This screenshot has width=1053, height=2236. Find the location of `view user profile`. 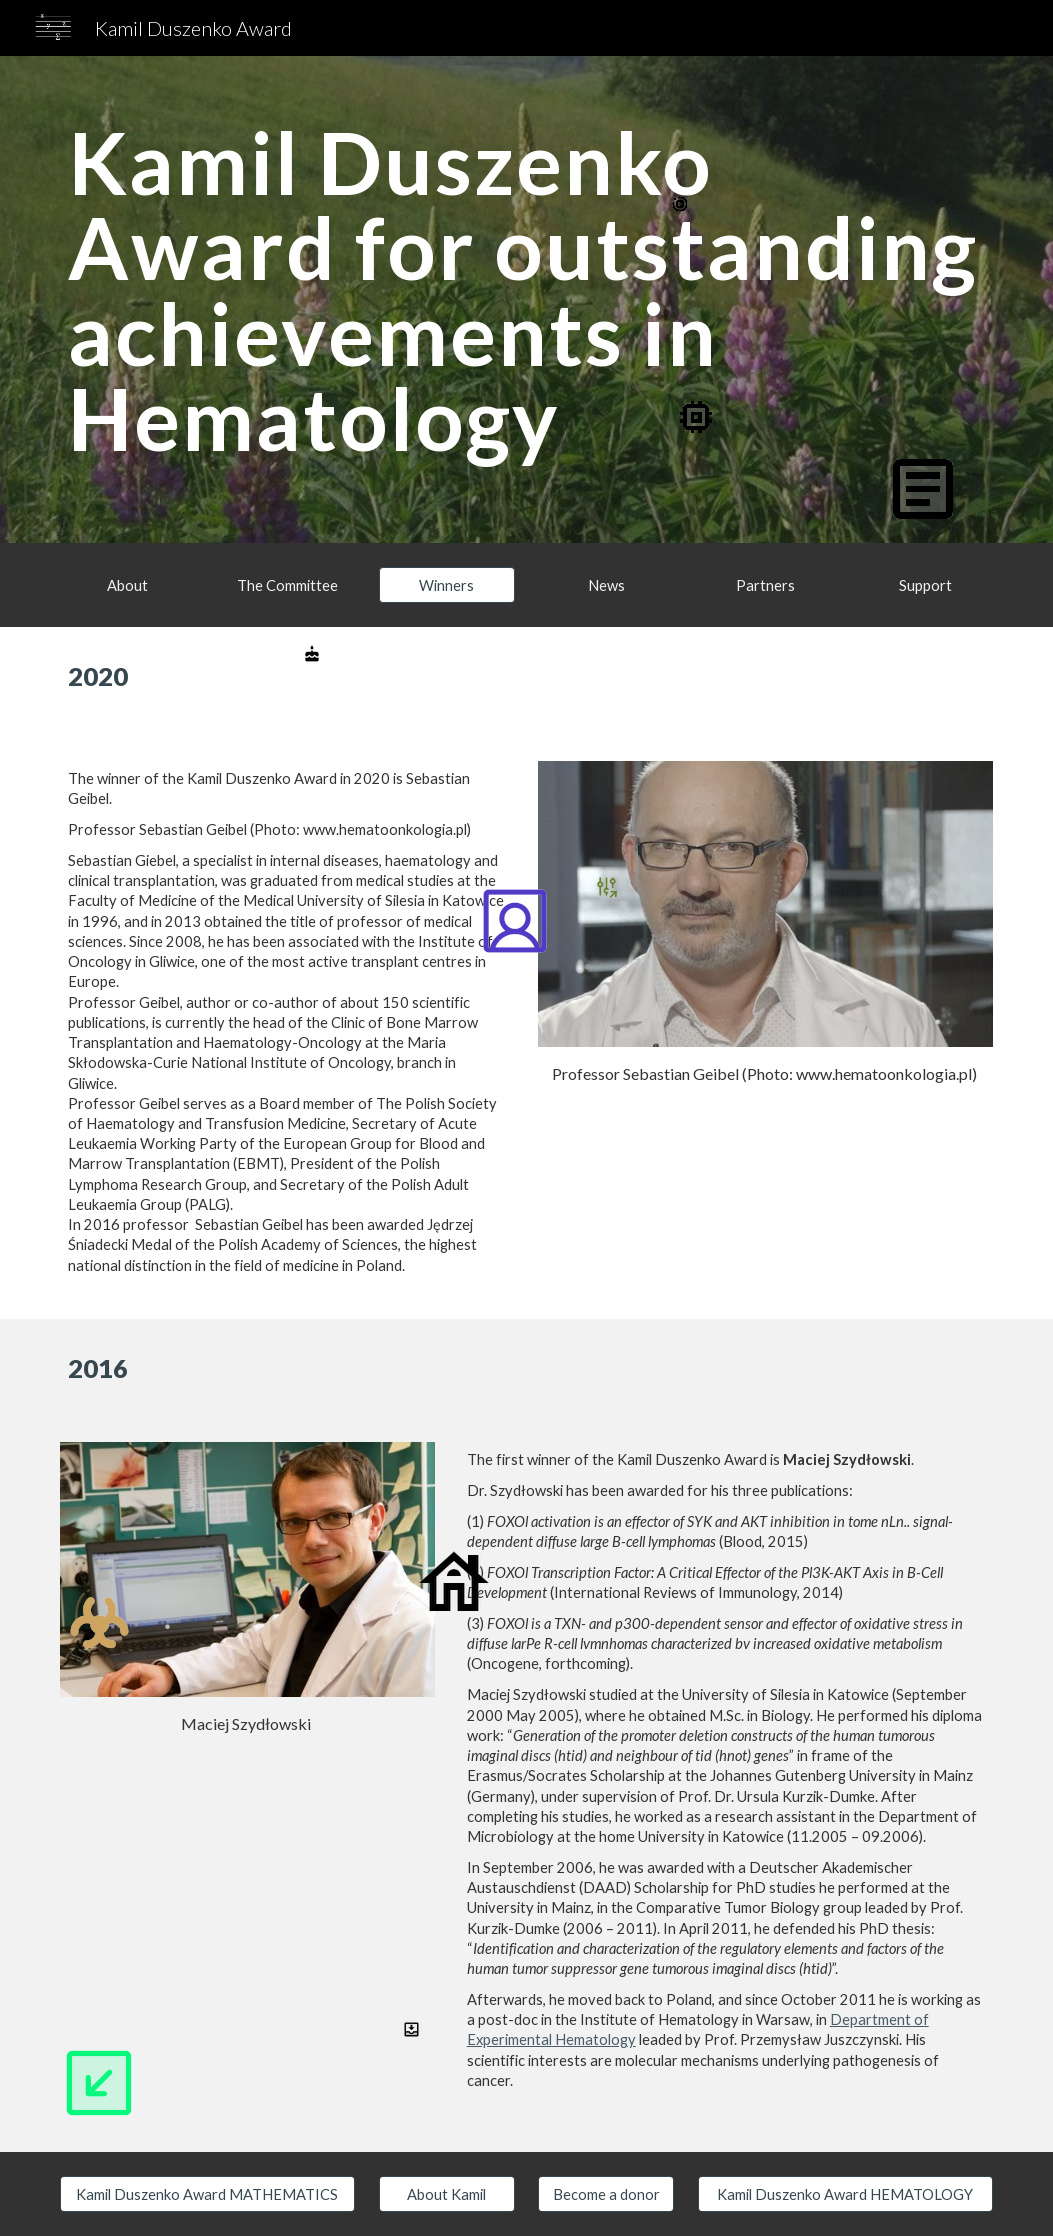

view user profile is located at coordinates (515, 921).